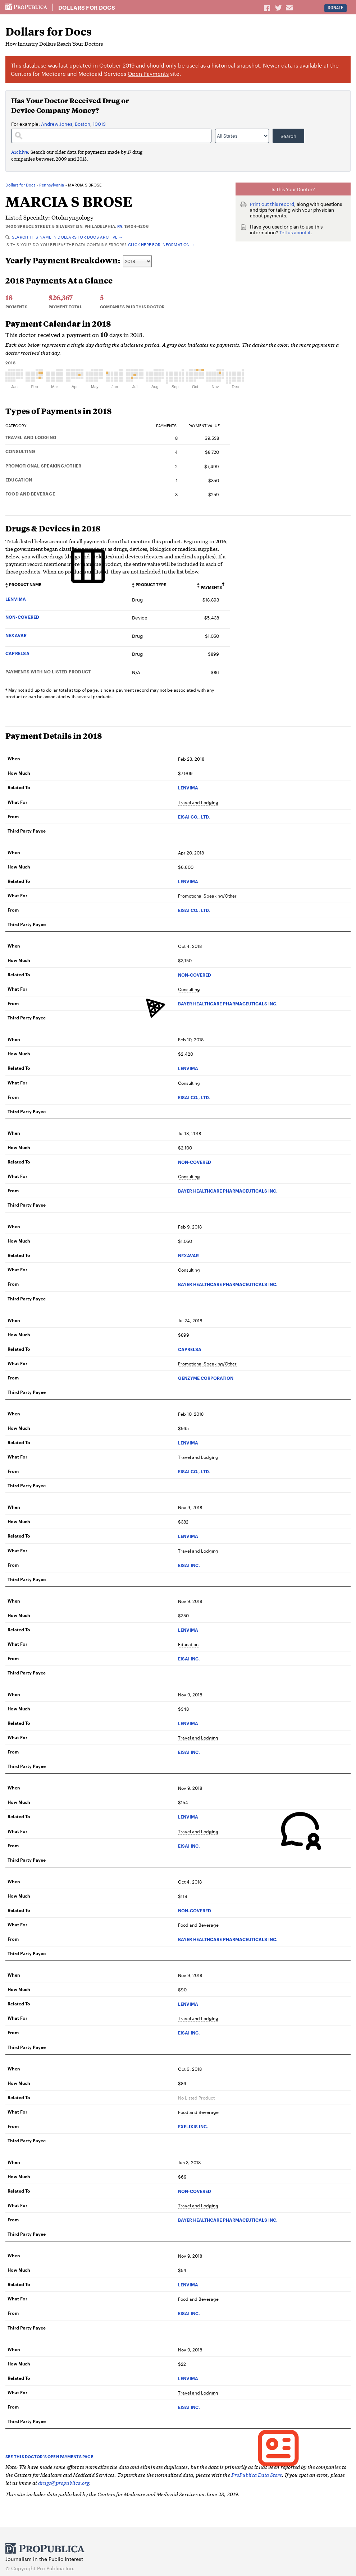 Image resolution: width=356 pixels, height=2576 pixels. I want to click on view conversation with a specific contact, so click(300, 1829).